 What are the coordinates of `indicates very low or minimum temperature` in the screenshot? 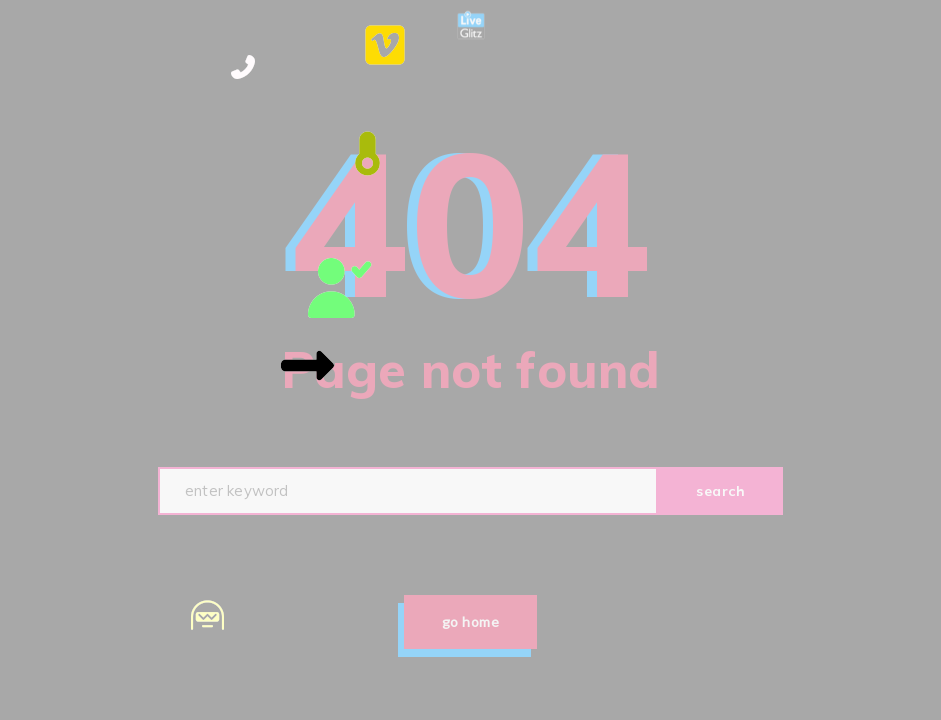 It's located at (367, 153).